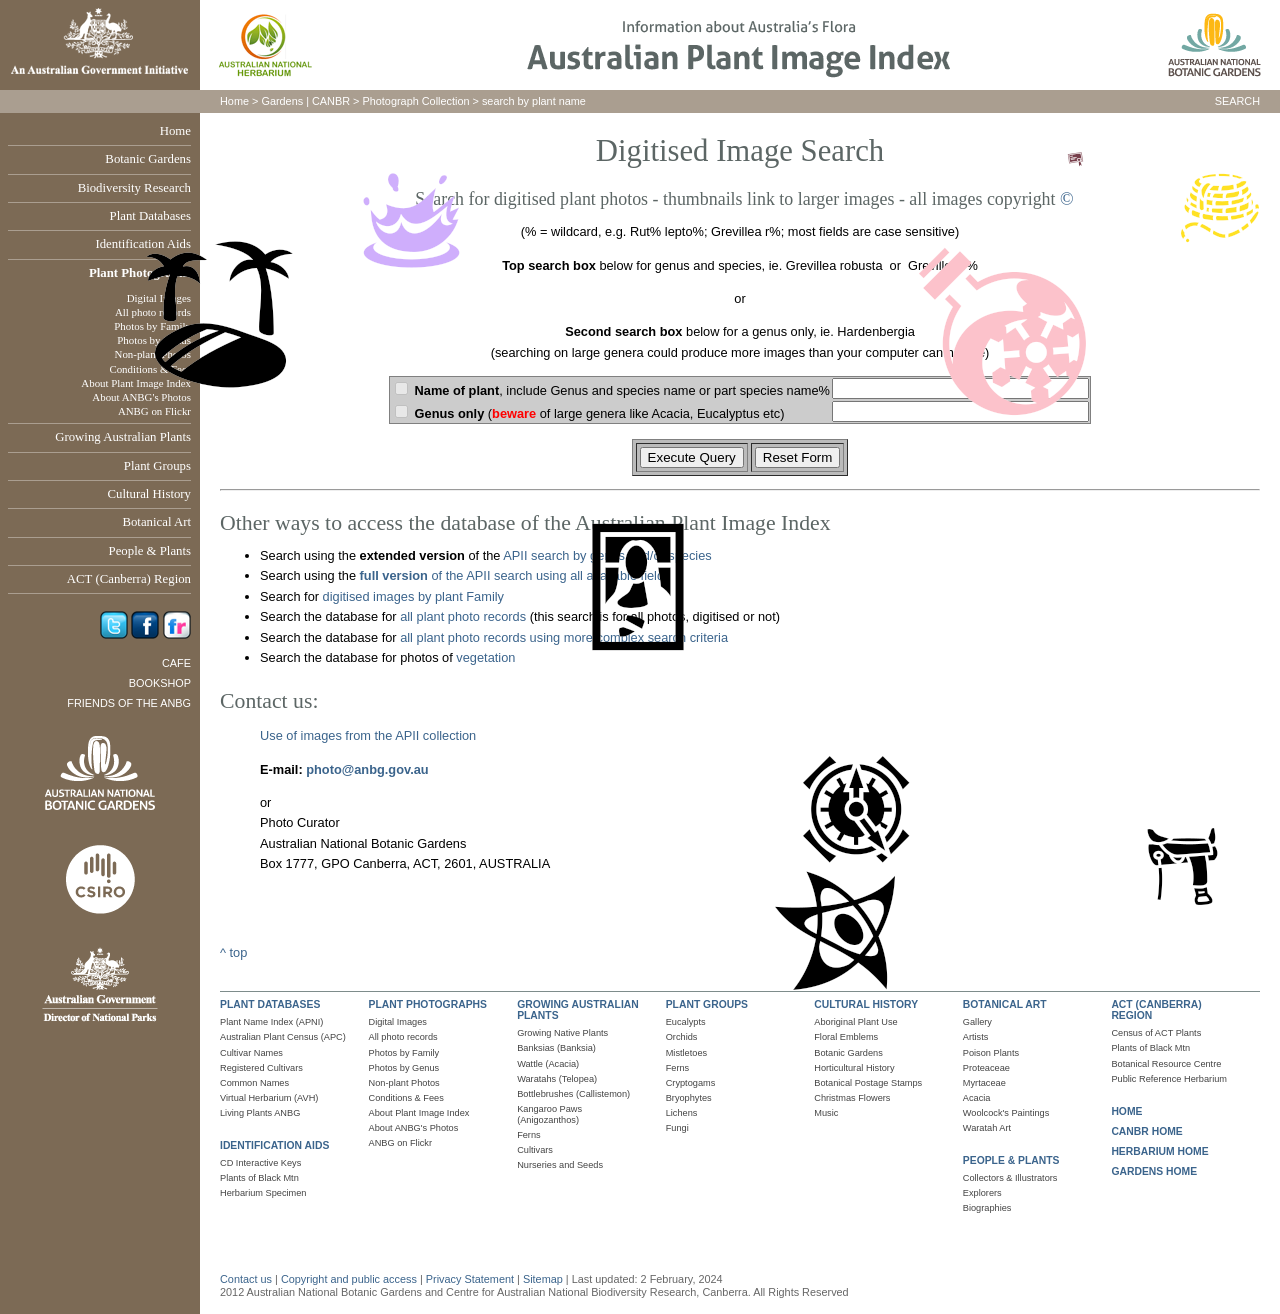  What do you see at coordinates (834, 931) in the screenshot?
I see `indicates a flexible or customizable reward/rating` at bounding box center [834, 931].